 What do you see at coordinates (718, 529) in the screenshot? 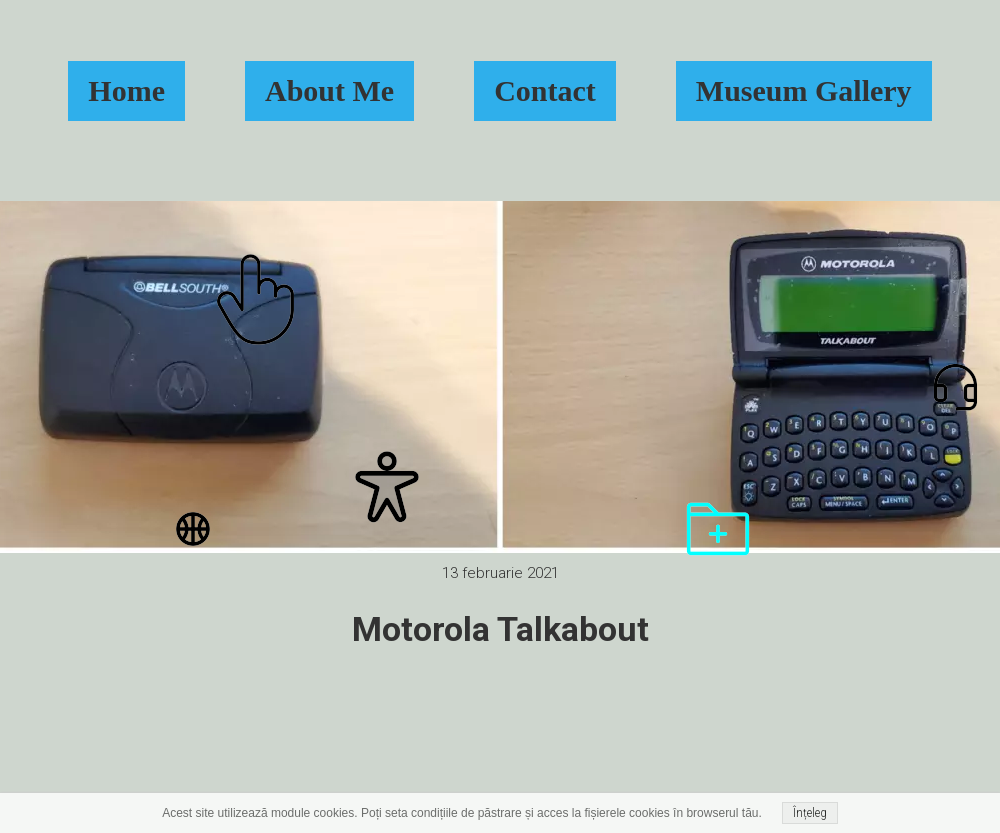
I see `create a new folder` at bounding box center [718, 529].